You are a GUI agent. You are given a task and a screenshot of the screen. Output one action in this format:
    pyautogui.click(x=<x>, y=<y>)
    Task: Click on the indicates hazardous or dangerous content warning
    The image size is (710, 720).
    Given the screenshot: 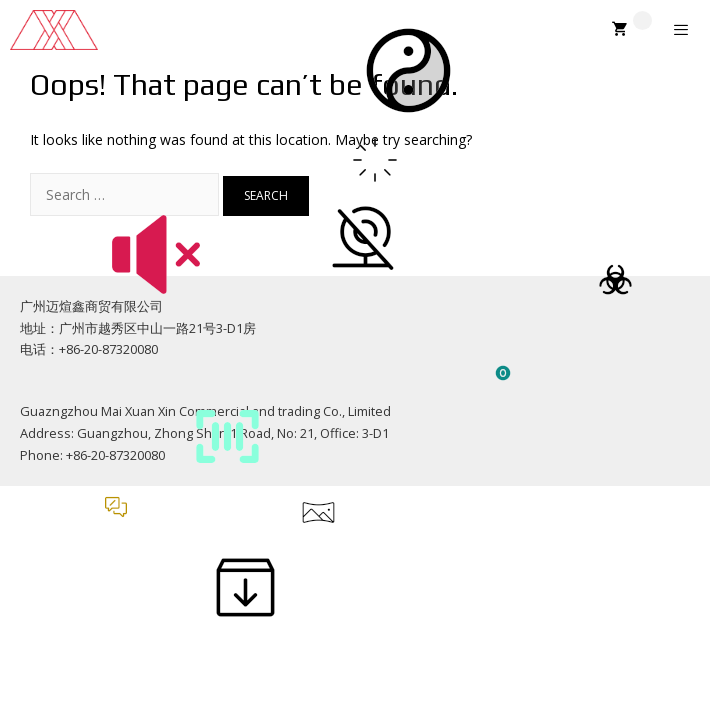 What is the action you would take?
    pyautogui.click(x=615, y=280)
    